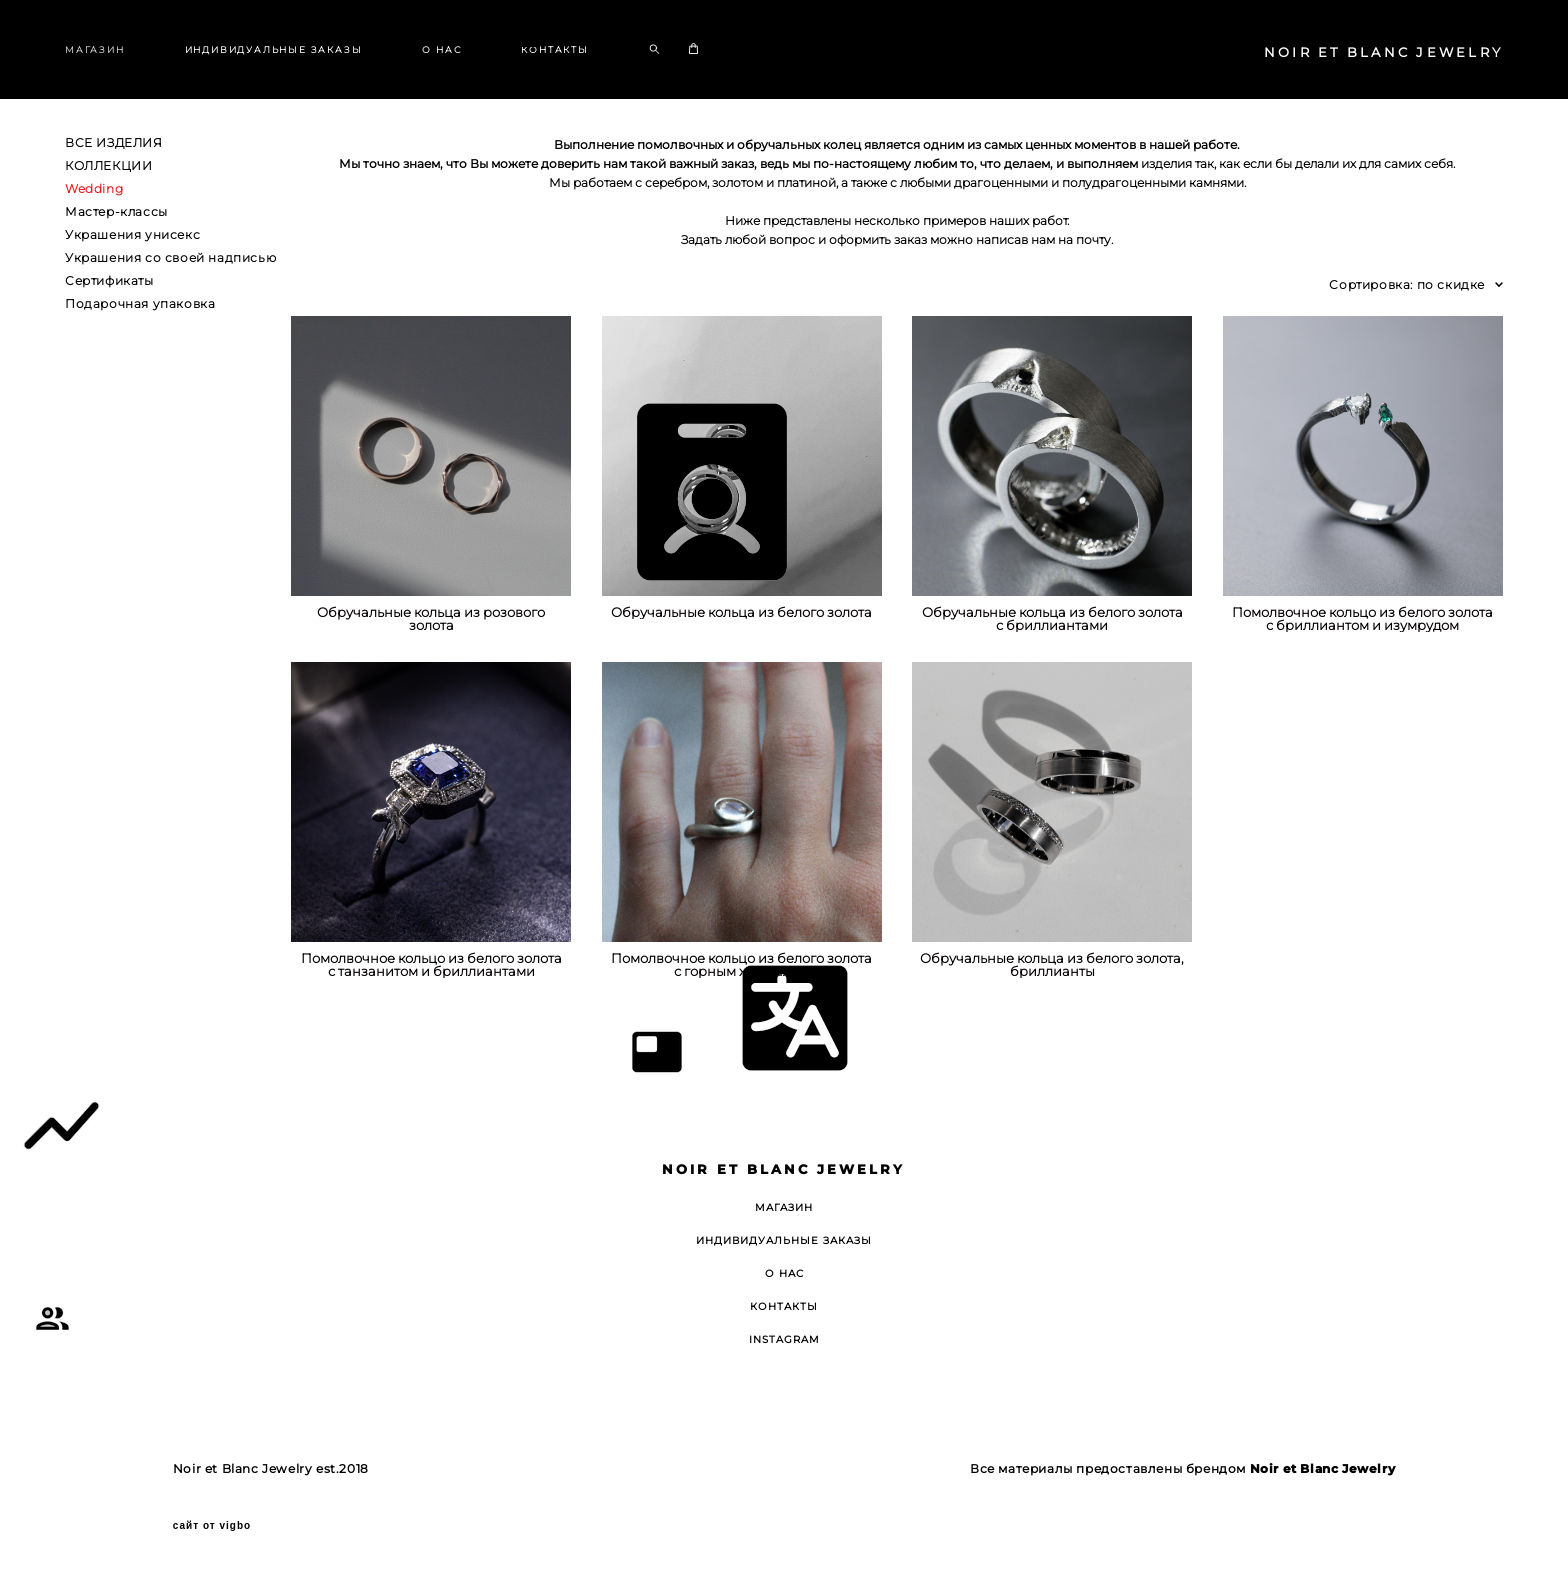 The image size is (1568, 1573). What do you see at coordinates (657, 1052) in the screenshot?
I see `view featured or highlighted video content` at bounding box center [657, 1052].